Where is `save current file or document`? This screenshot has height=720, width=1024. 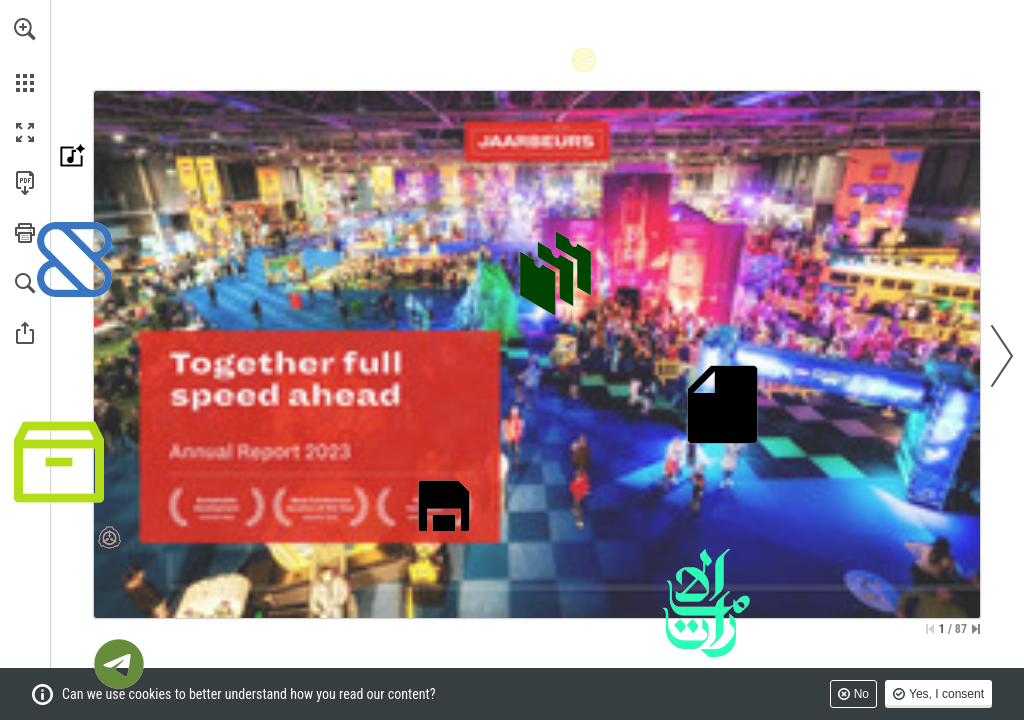 save current file or document is located at coordinates (444, 506).